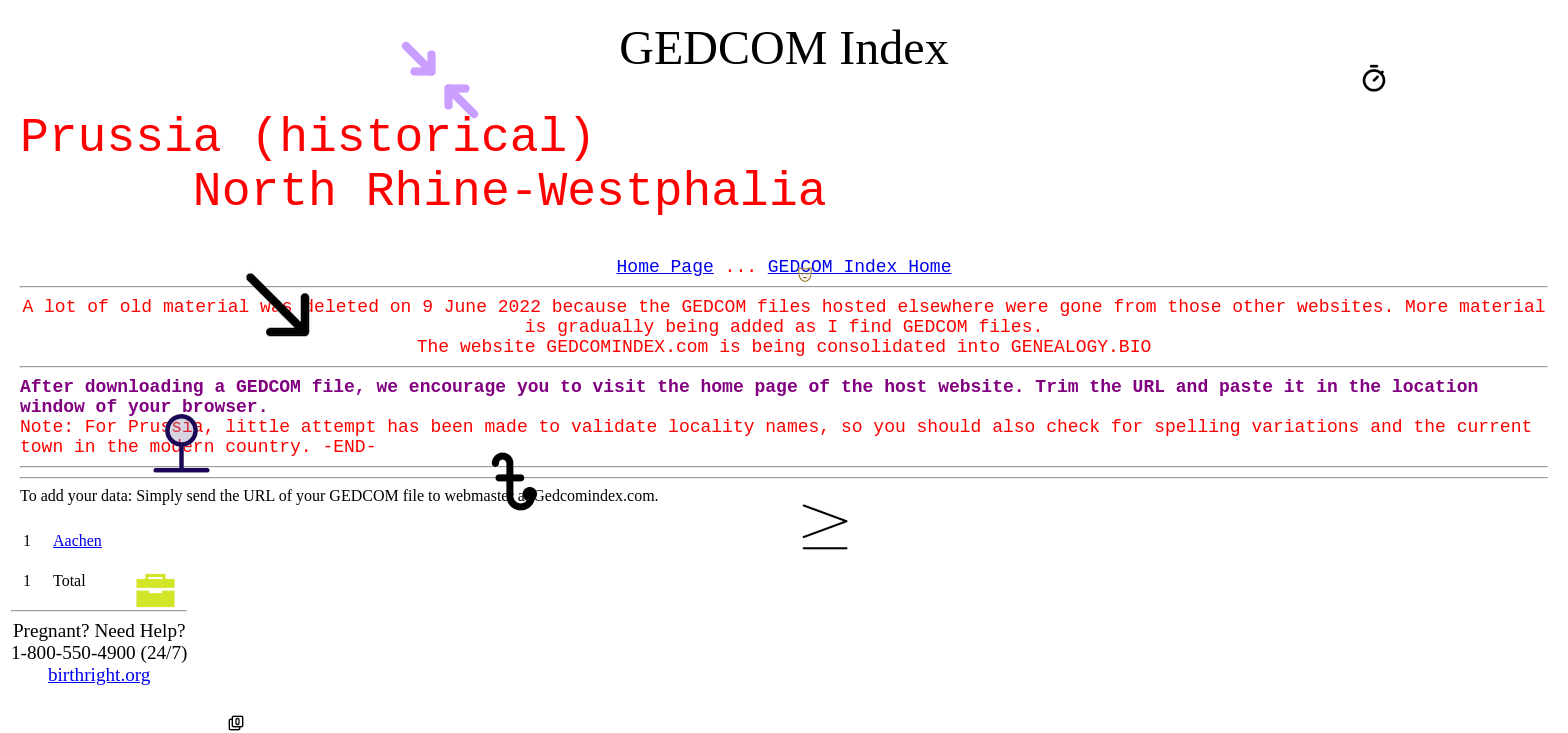  What do you see at coordinates (805, 274) in the screenshot?
I see `indicates sad or negative mood/emotion` at bounding box center [805, 274].